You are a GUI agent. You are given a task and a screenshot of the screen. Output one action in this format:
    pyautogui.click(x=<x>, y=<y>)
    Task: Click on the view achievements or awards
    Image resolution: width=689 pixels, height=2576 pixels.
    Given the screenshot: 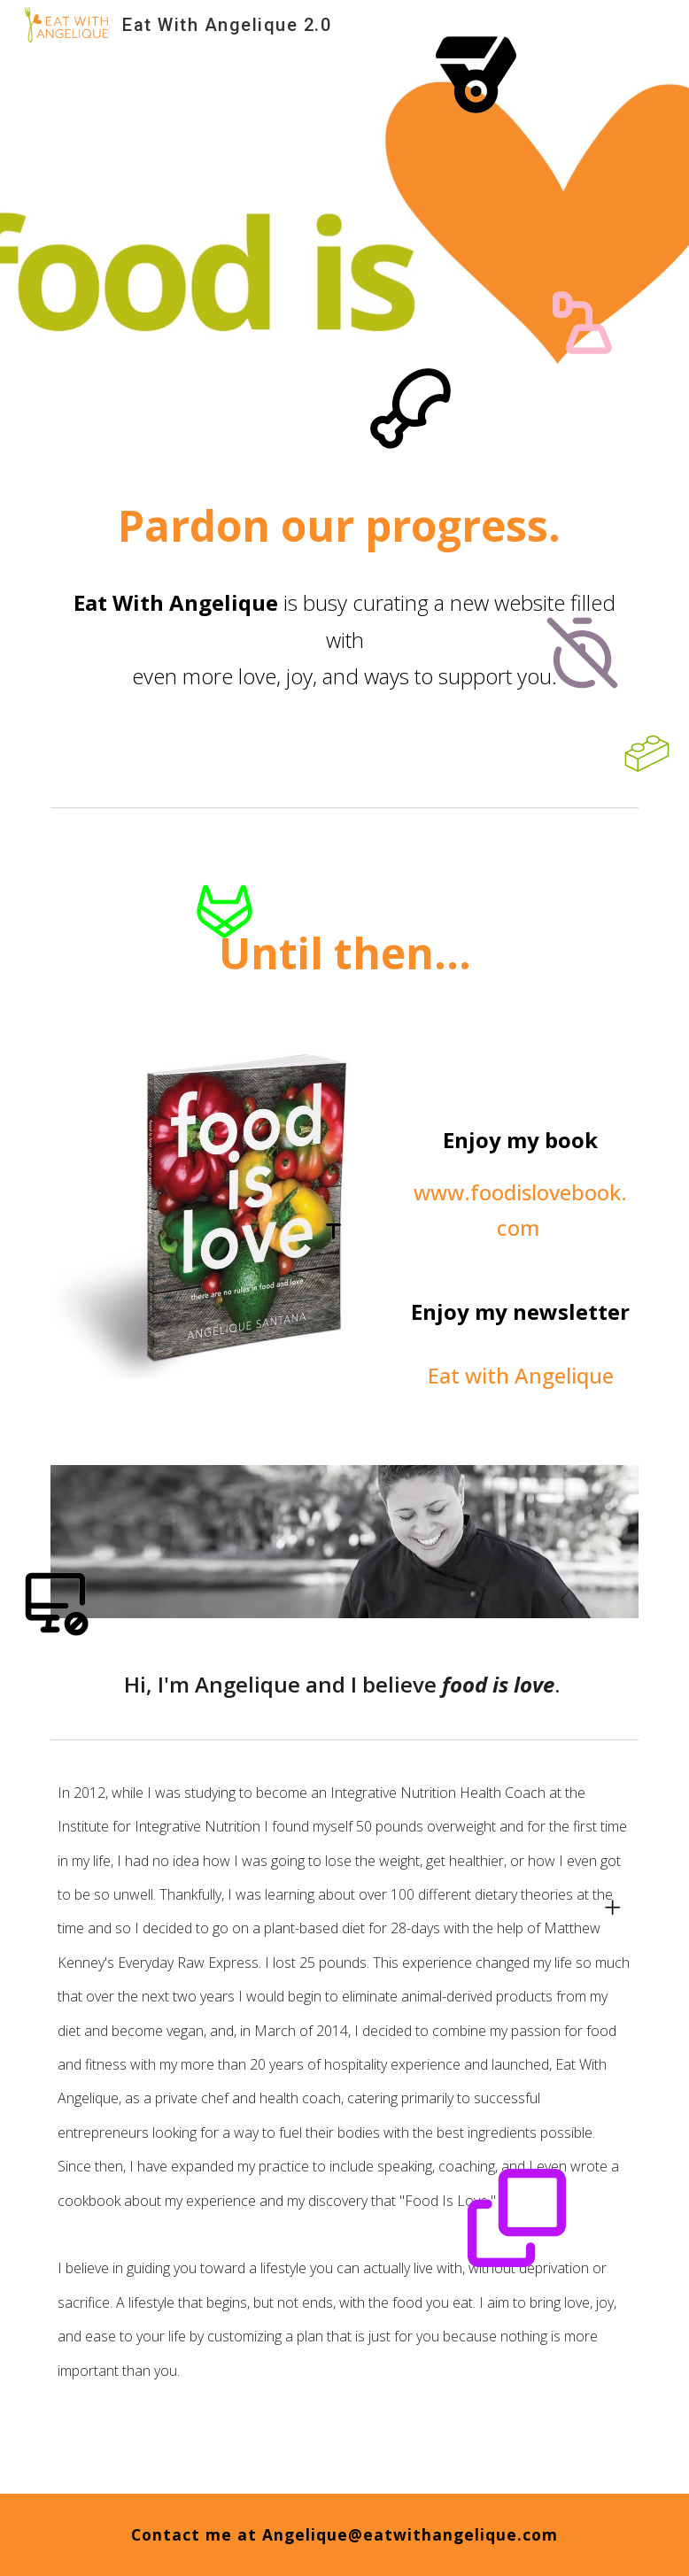 What is the action you would take?
    pyautogui.click(x=476, y=74)
    